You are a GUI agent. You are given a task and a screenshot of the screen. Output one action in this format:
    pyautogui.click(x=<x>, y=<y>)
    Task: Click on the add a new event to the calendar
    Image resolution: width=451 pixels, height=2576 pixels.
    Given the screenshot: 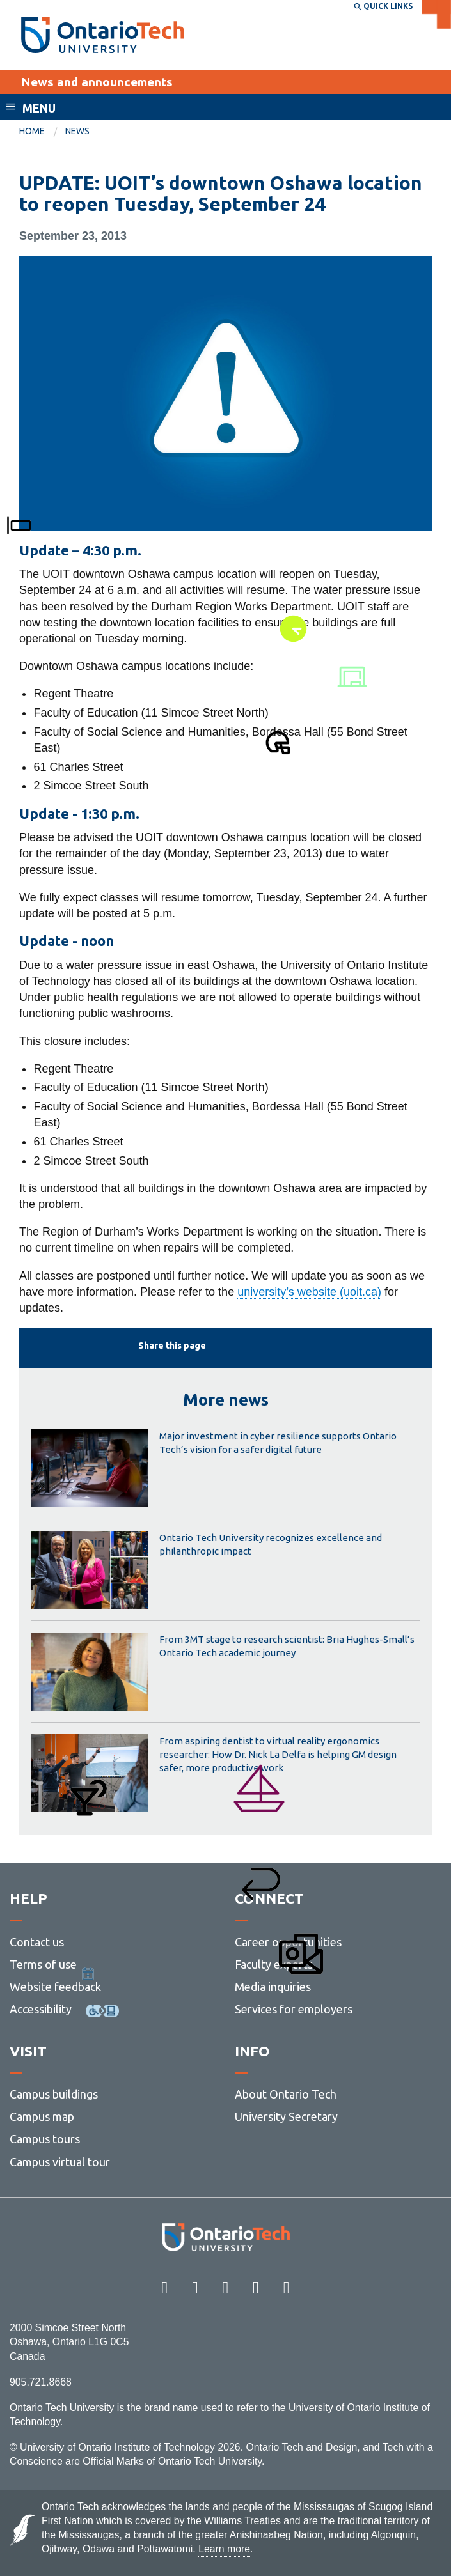 What is the action you would take?
    pyautogui.click(x=88, y=1974)
    